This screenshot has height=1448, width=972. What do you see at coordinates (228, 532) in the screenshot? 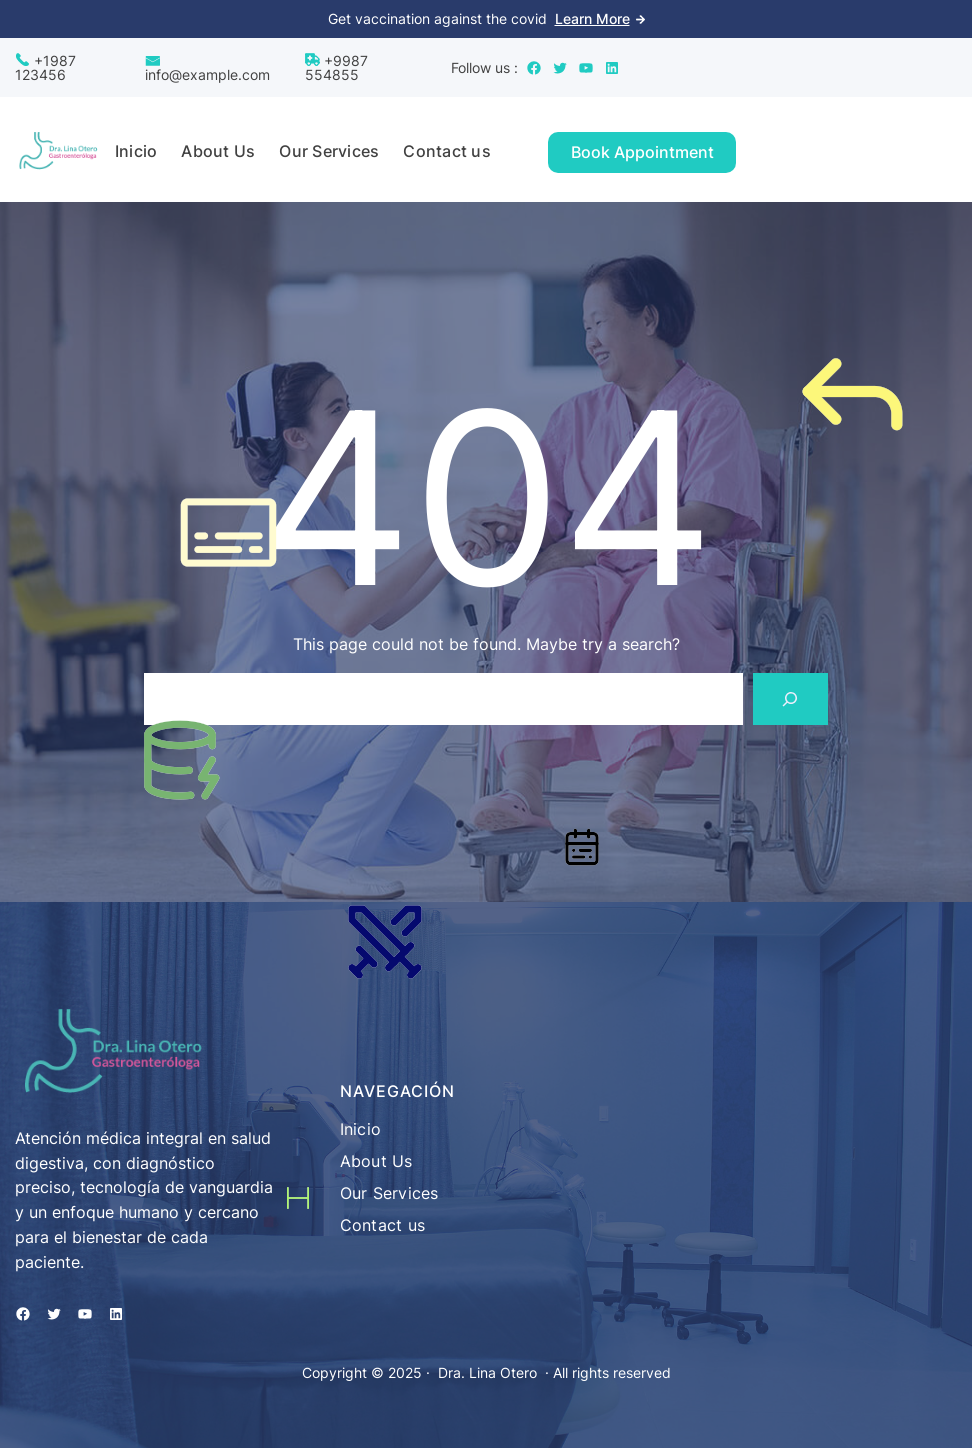
I see `enable subtitles or closed captions` at bounding box center [228, 532].